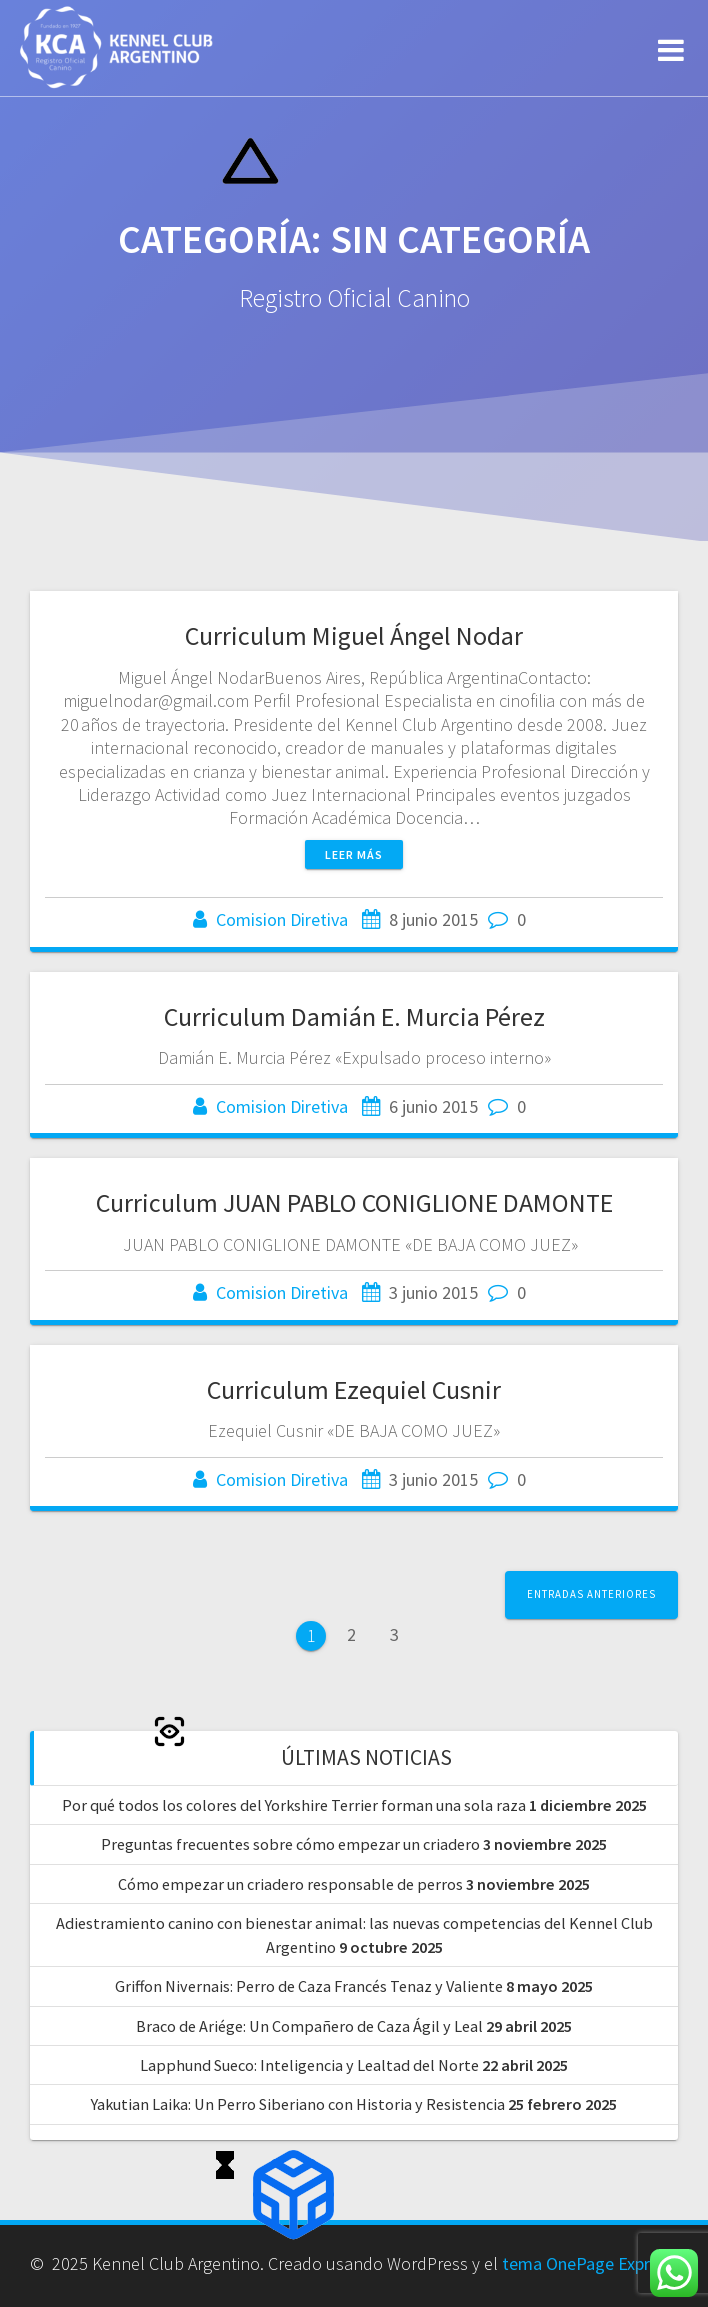 The height and width of the screenshot is (2307, 708). What do you see at coordinates (293, 2194) in the screenshot?
I see `open codesandbox development environment` at bounding box center [293, 2194].